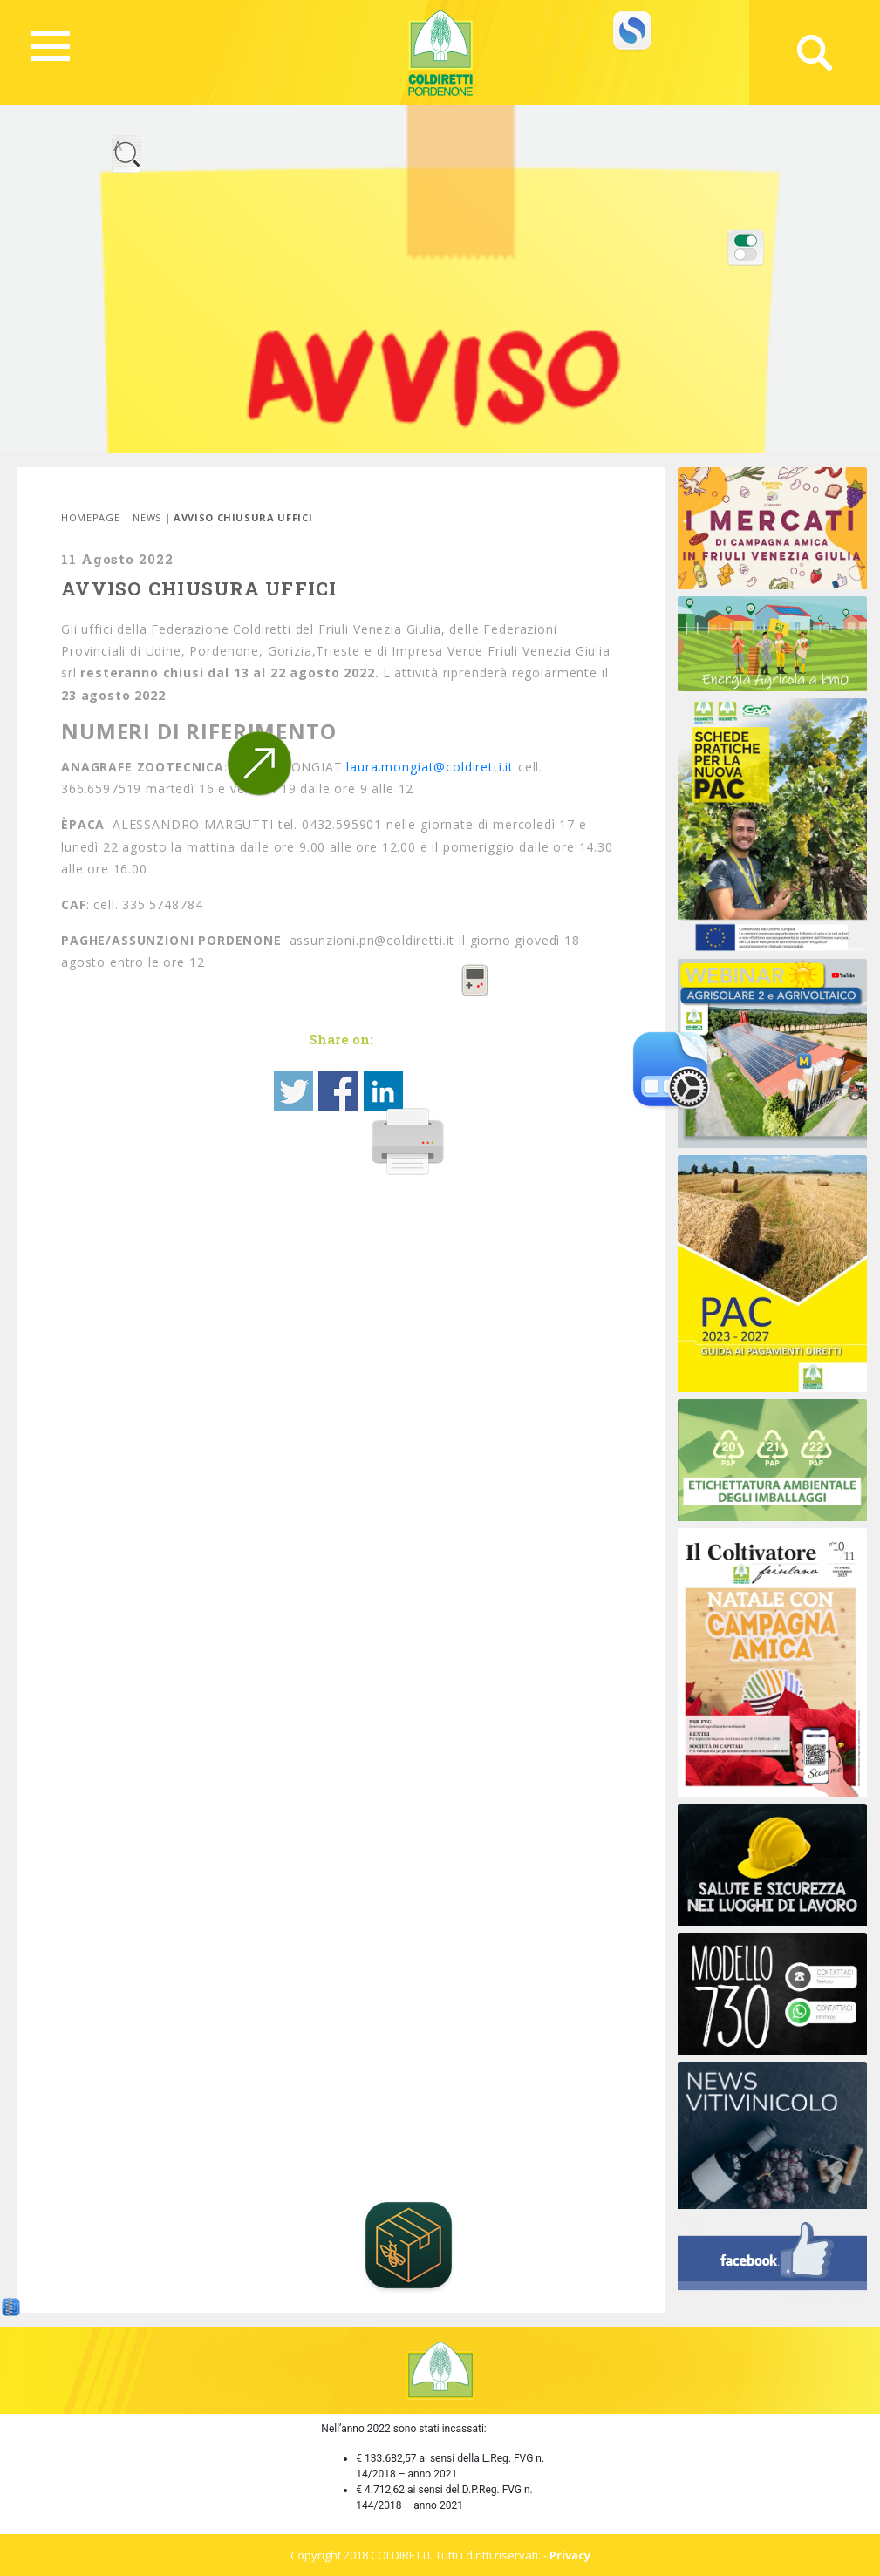 This screenshot has width=880, height=2576. I want to click on open simplenote app, so click(632, 31).